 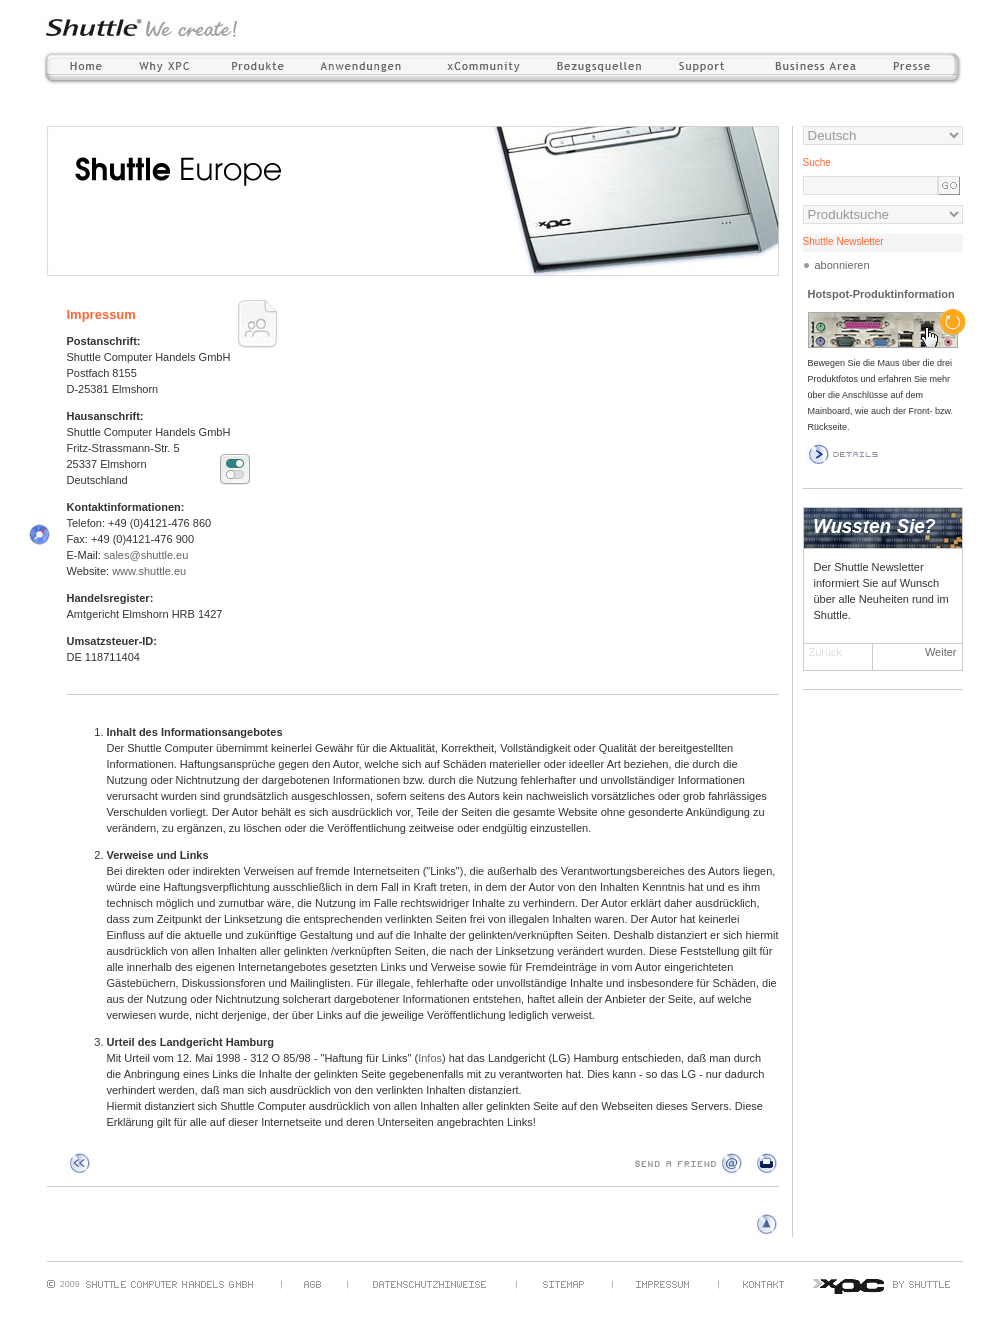 I want to click on open unity tweak tool settings, so click(x=235, y=469).